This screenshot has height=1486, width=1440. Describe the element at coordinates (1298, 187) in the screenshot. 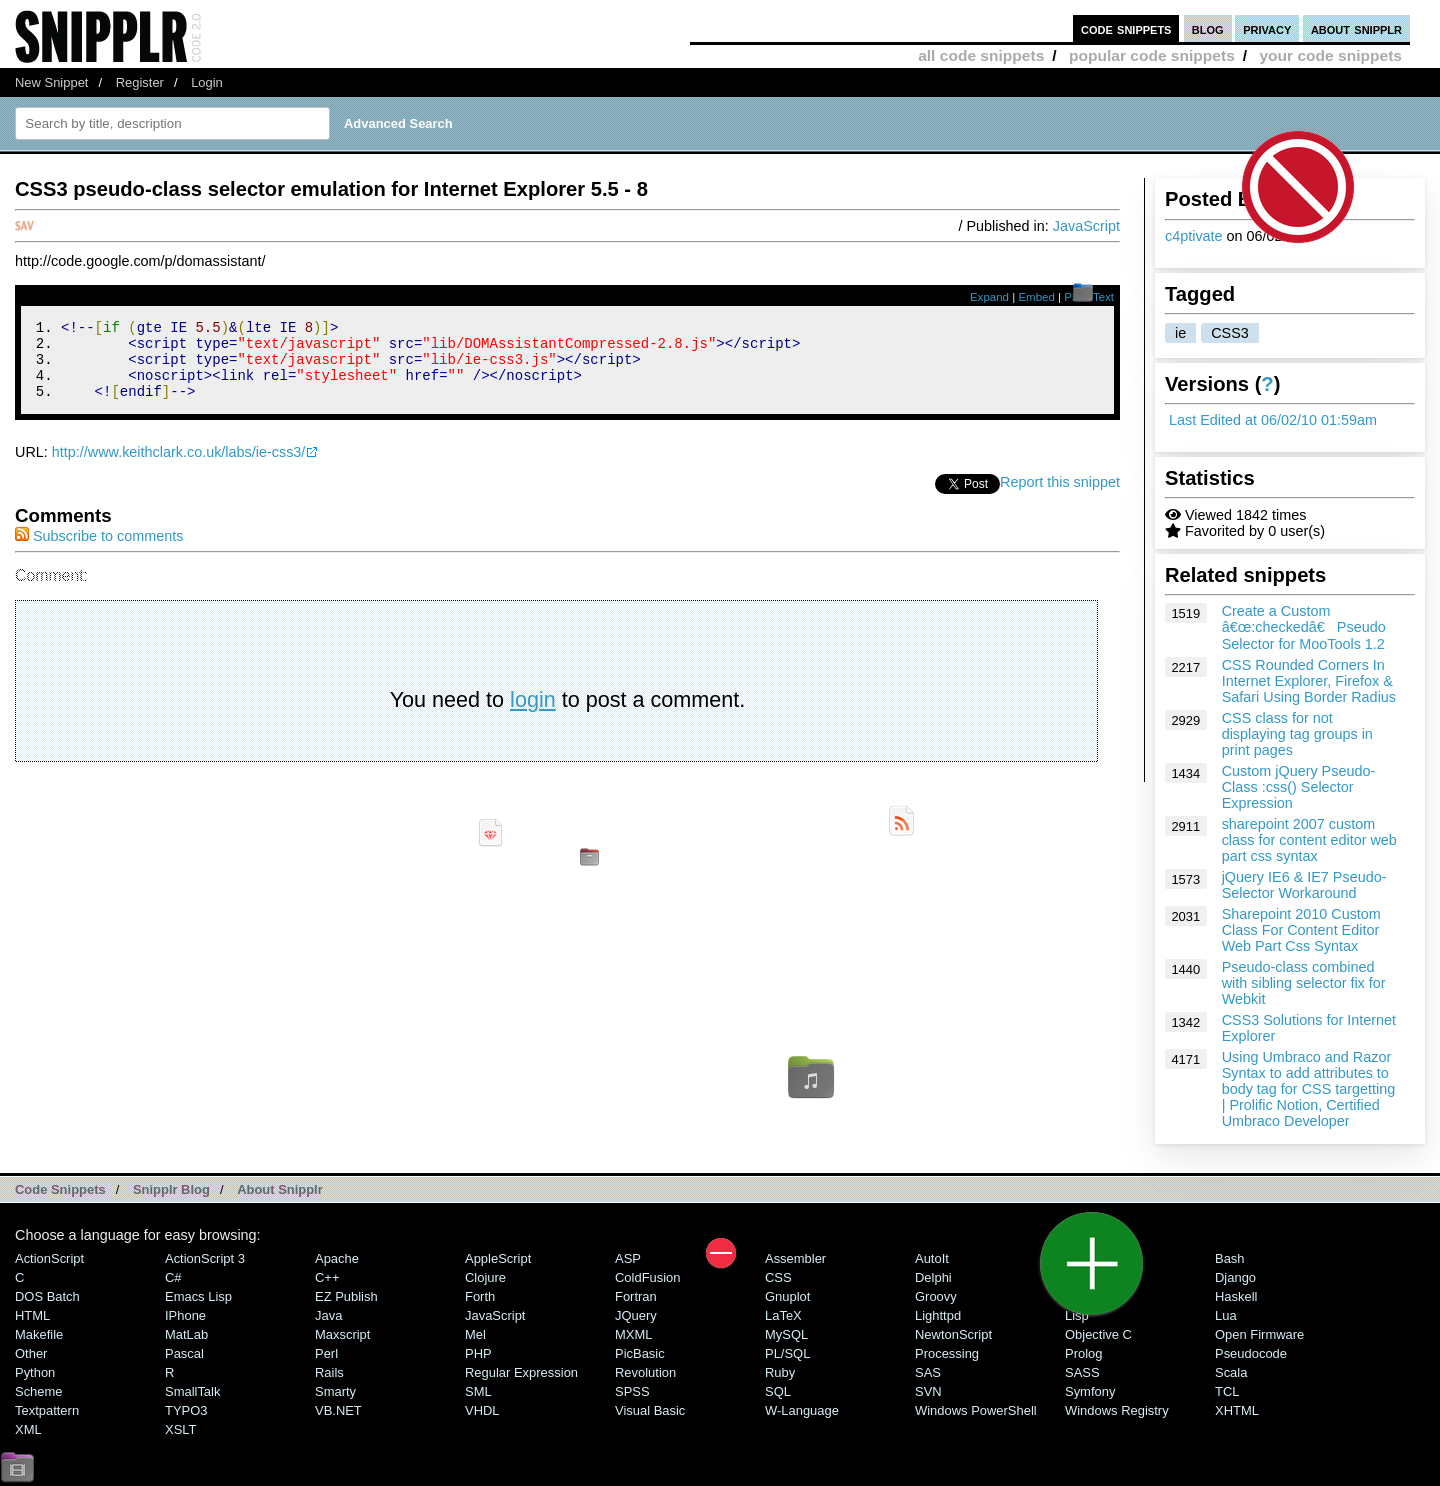

I see `delete selected item` at that location.